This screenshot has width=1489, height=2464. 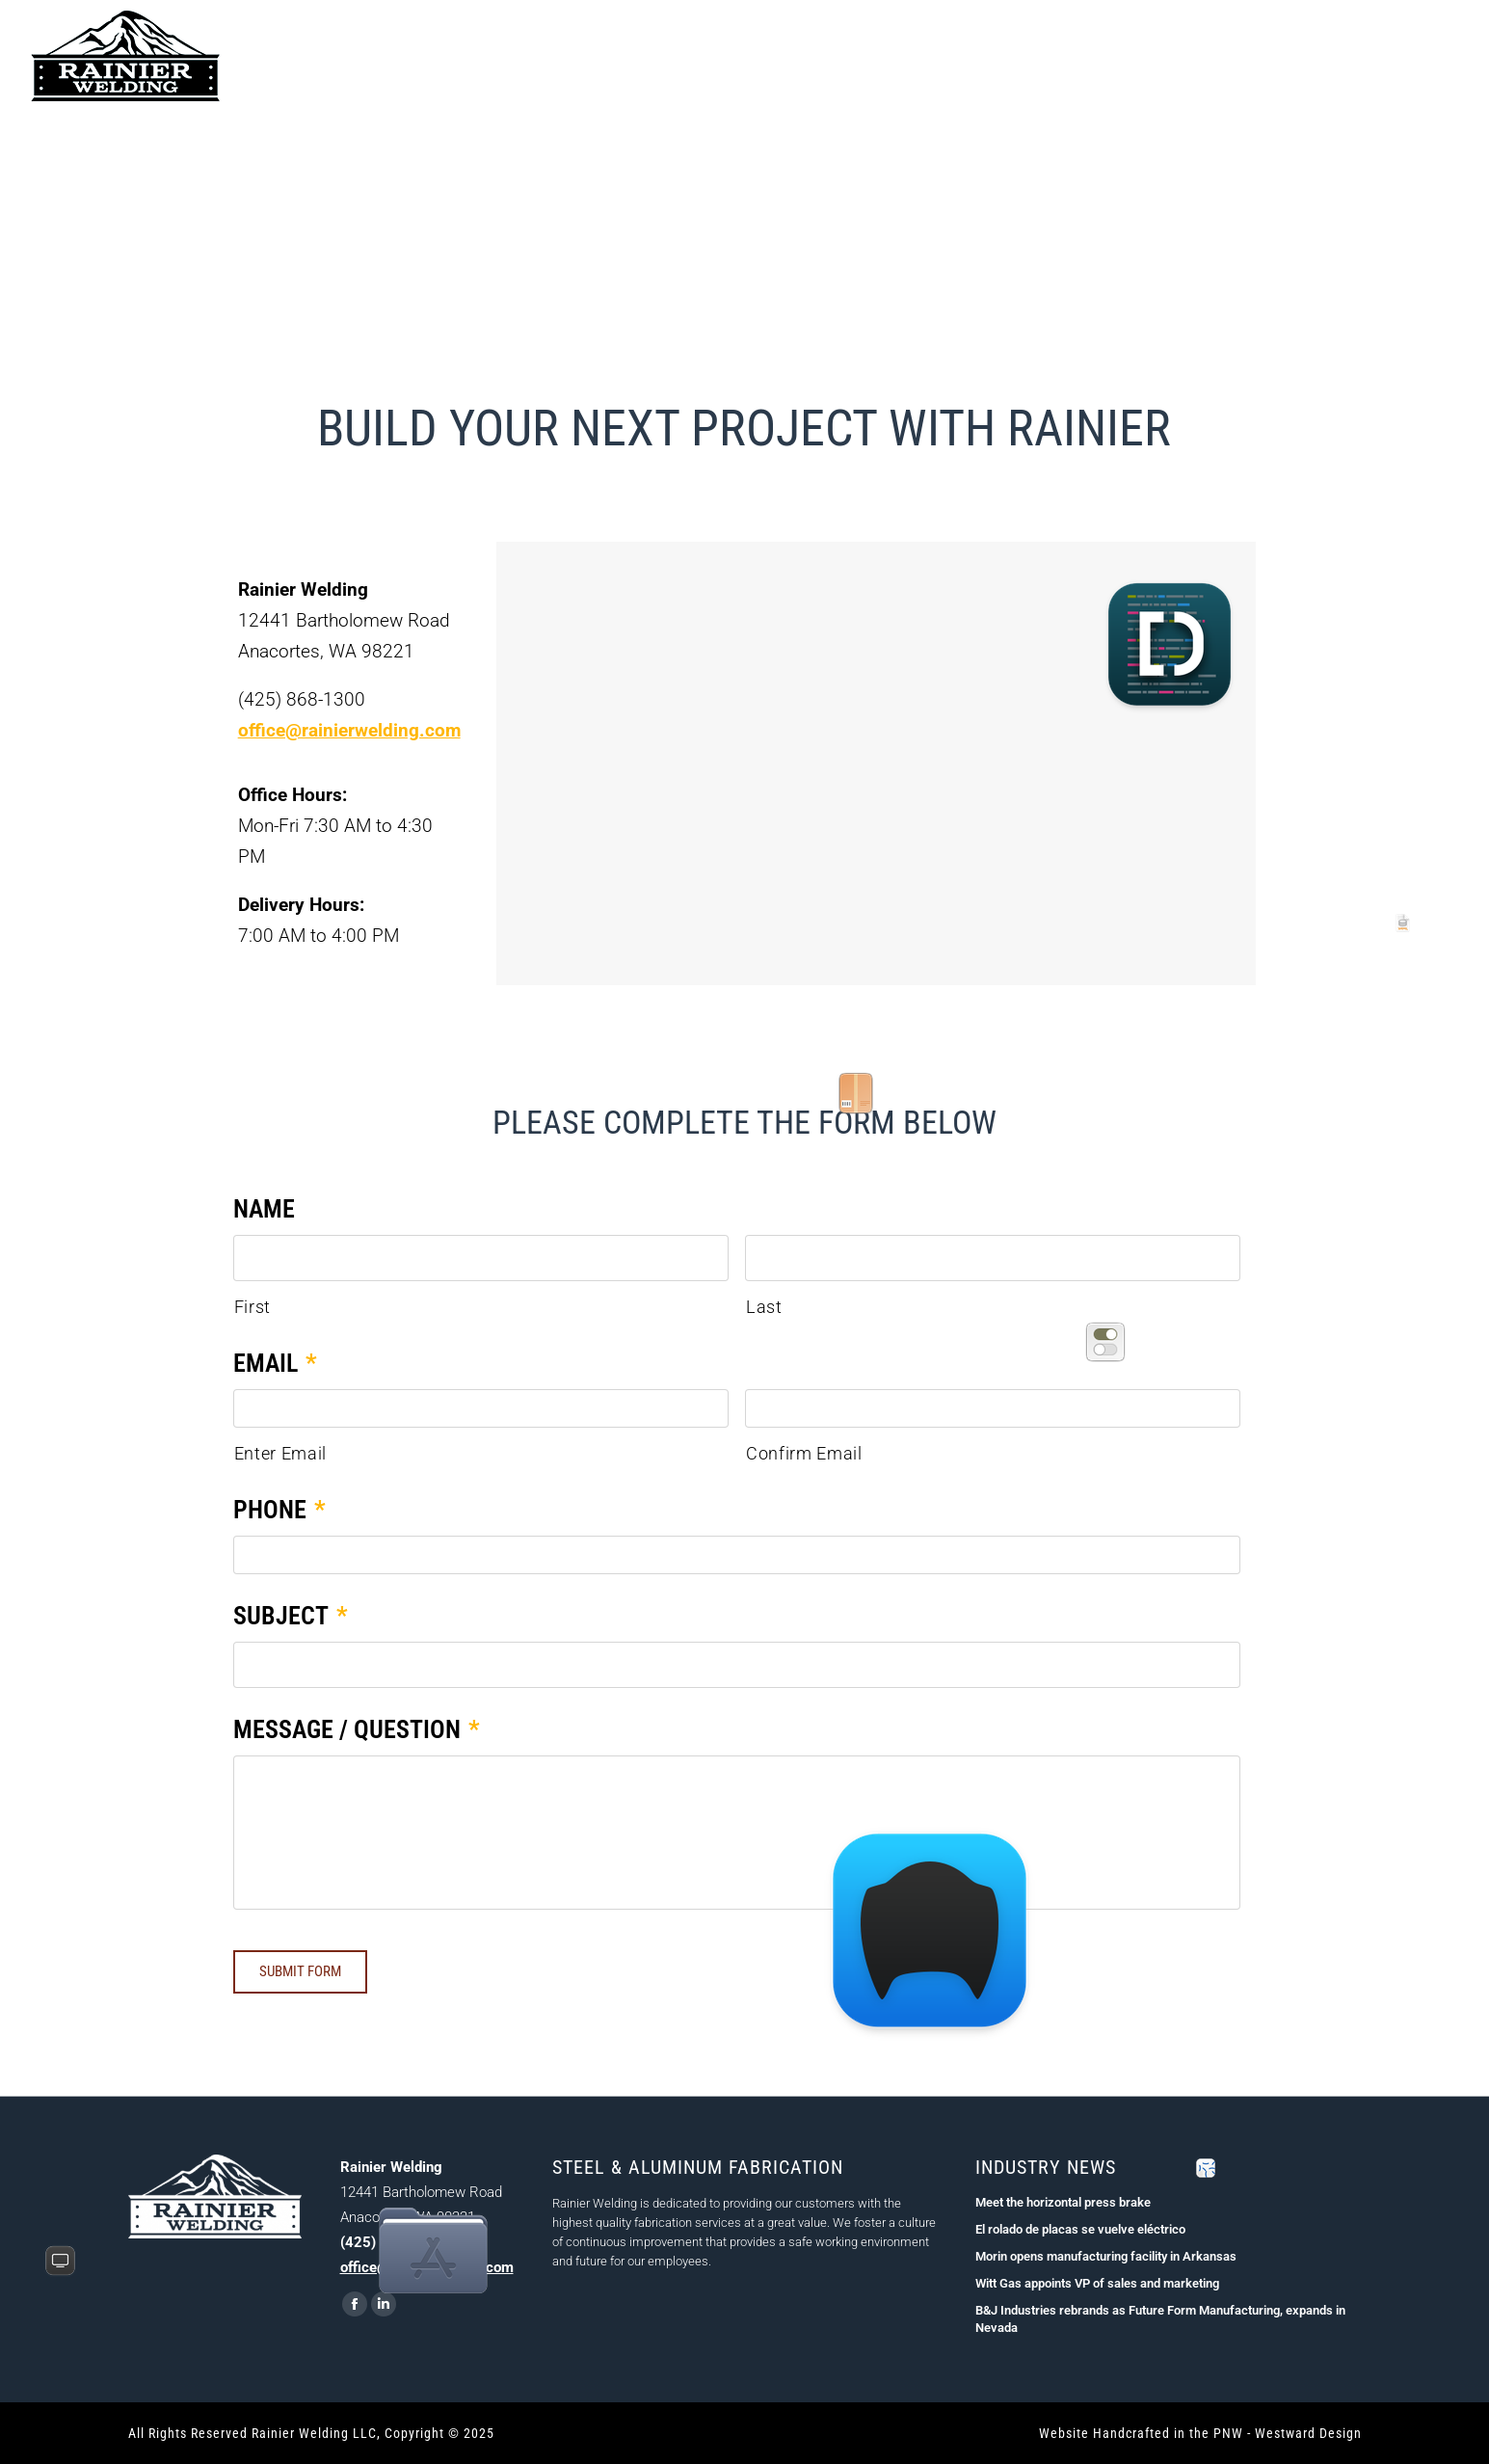 I want to click on a yaml configuration file, so click(x=1402, y=923).